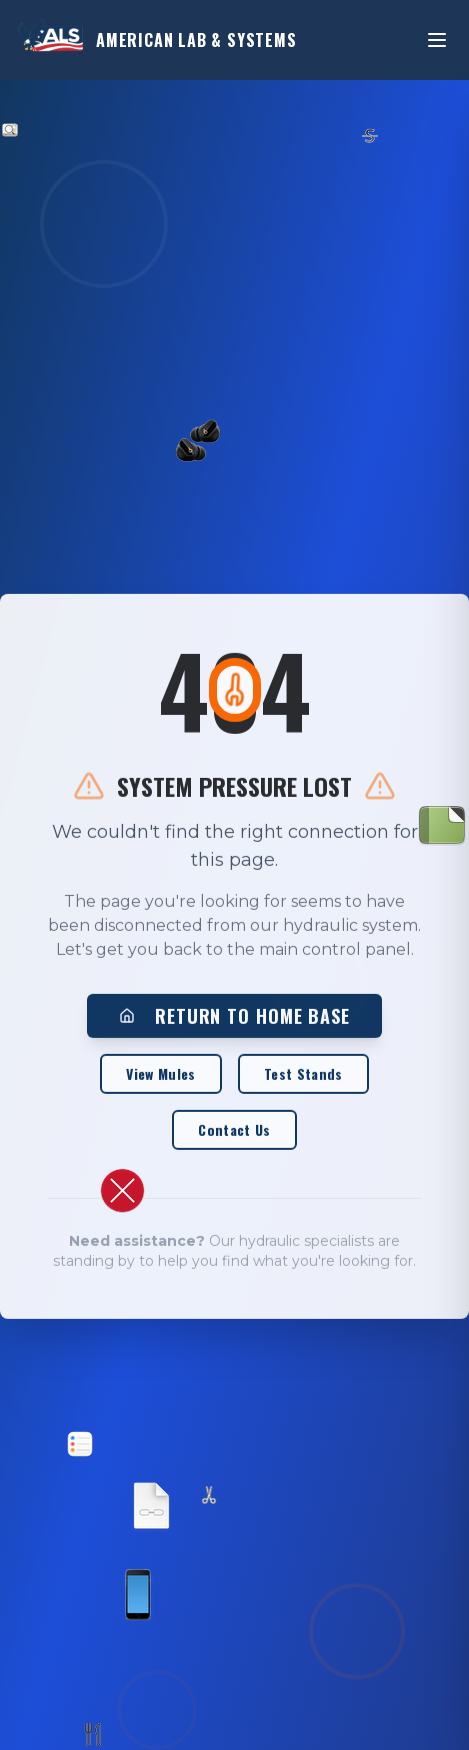  I want to click on change desktop wallpaper settings, so click(442, 825).